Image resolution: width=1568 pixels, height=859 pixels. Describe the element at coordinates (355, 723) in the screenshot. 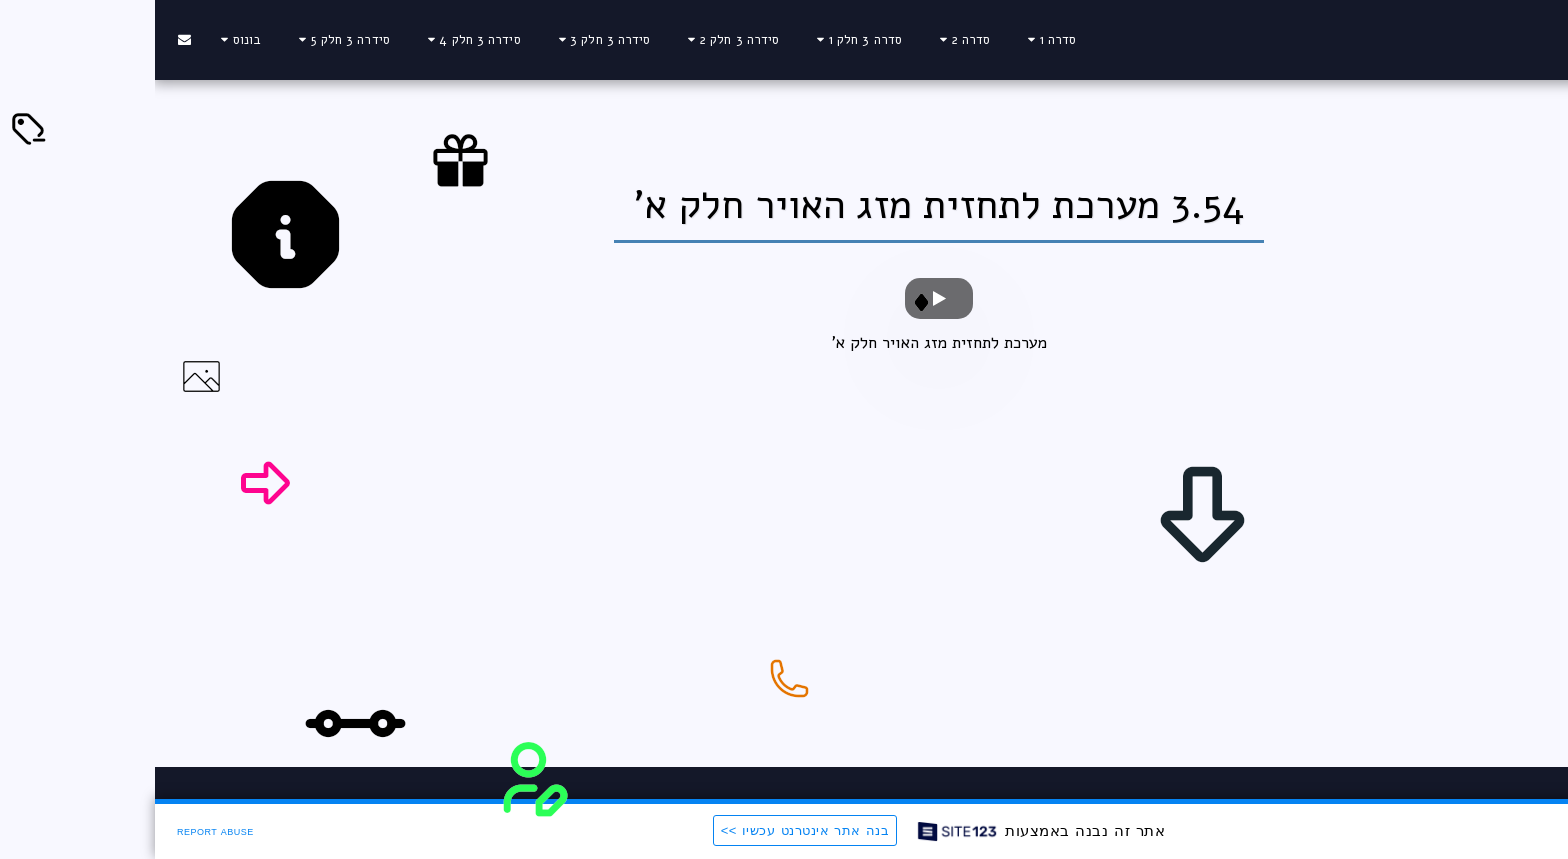

I see `indicates a closed circuit or active connection` at that location.